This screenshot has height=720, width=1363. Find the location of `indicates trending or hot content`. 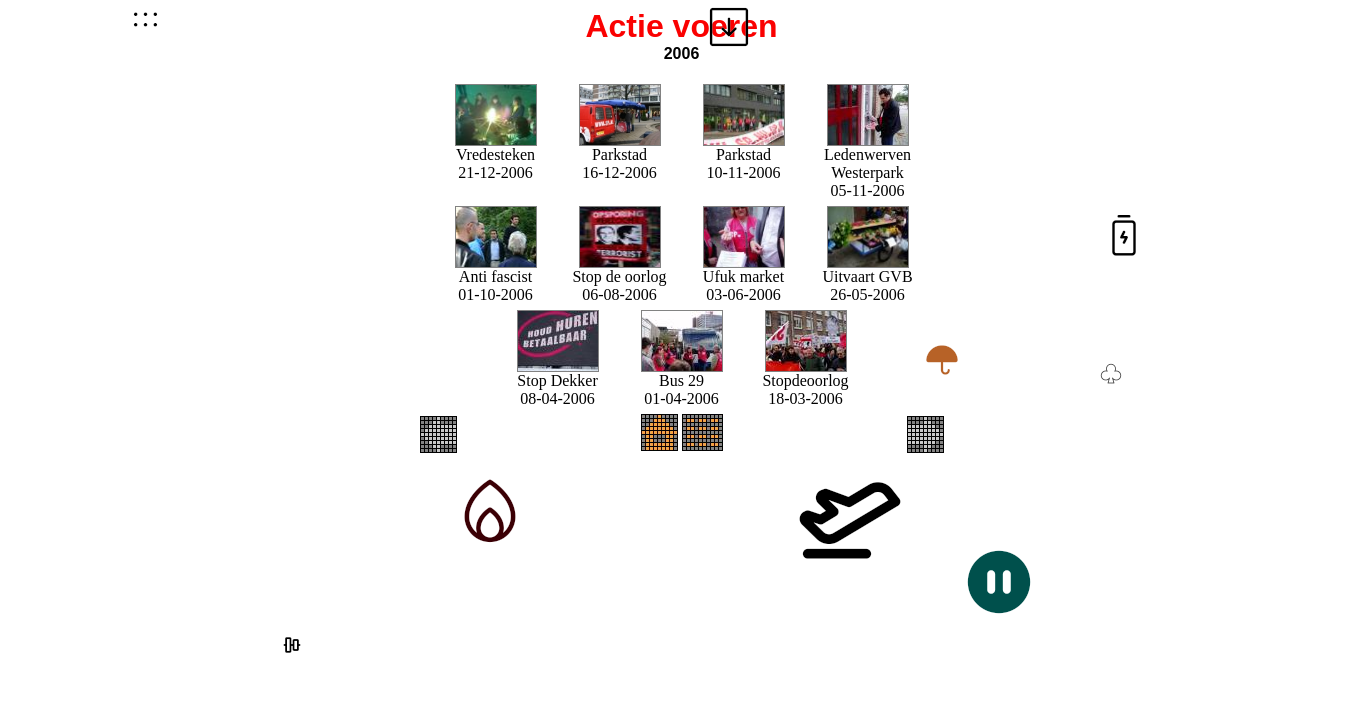

indicates trending or hot content is located at coordinates (490, 512).